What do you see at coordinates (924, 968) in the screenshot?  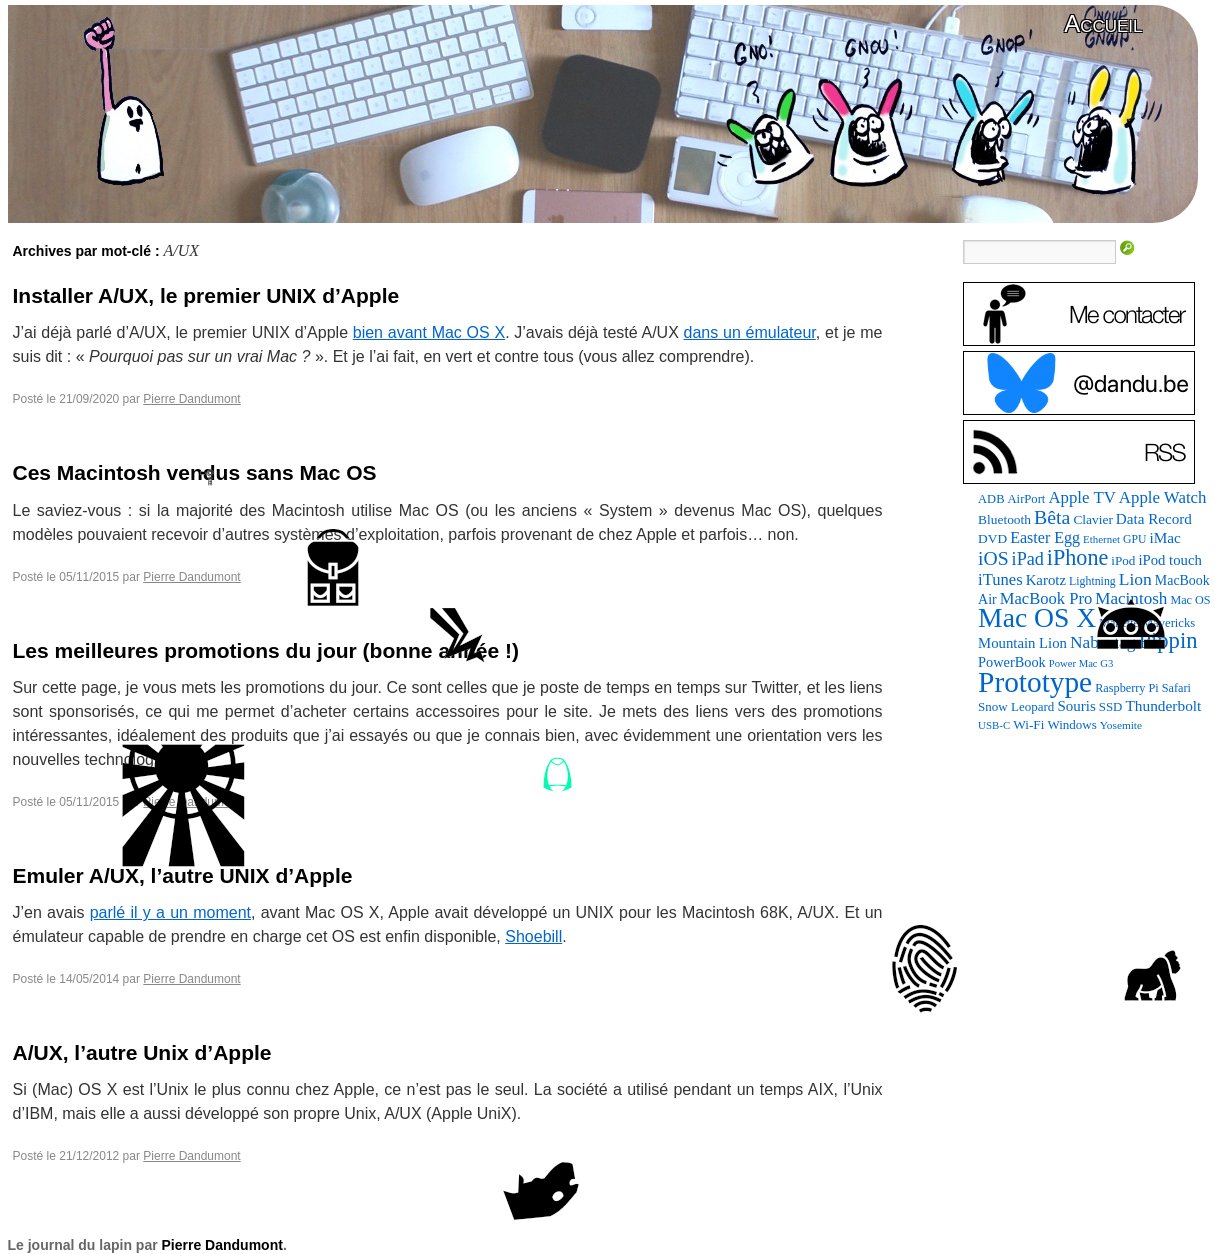 I see `authenticate using fingerprint` at bounding box center [924, 968].